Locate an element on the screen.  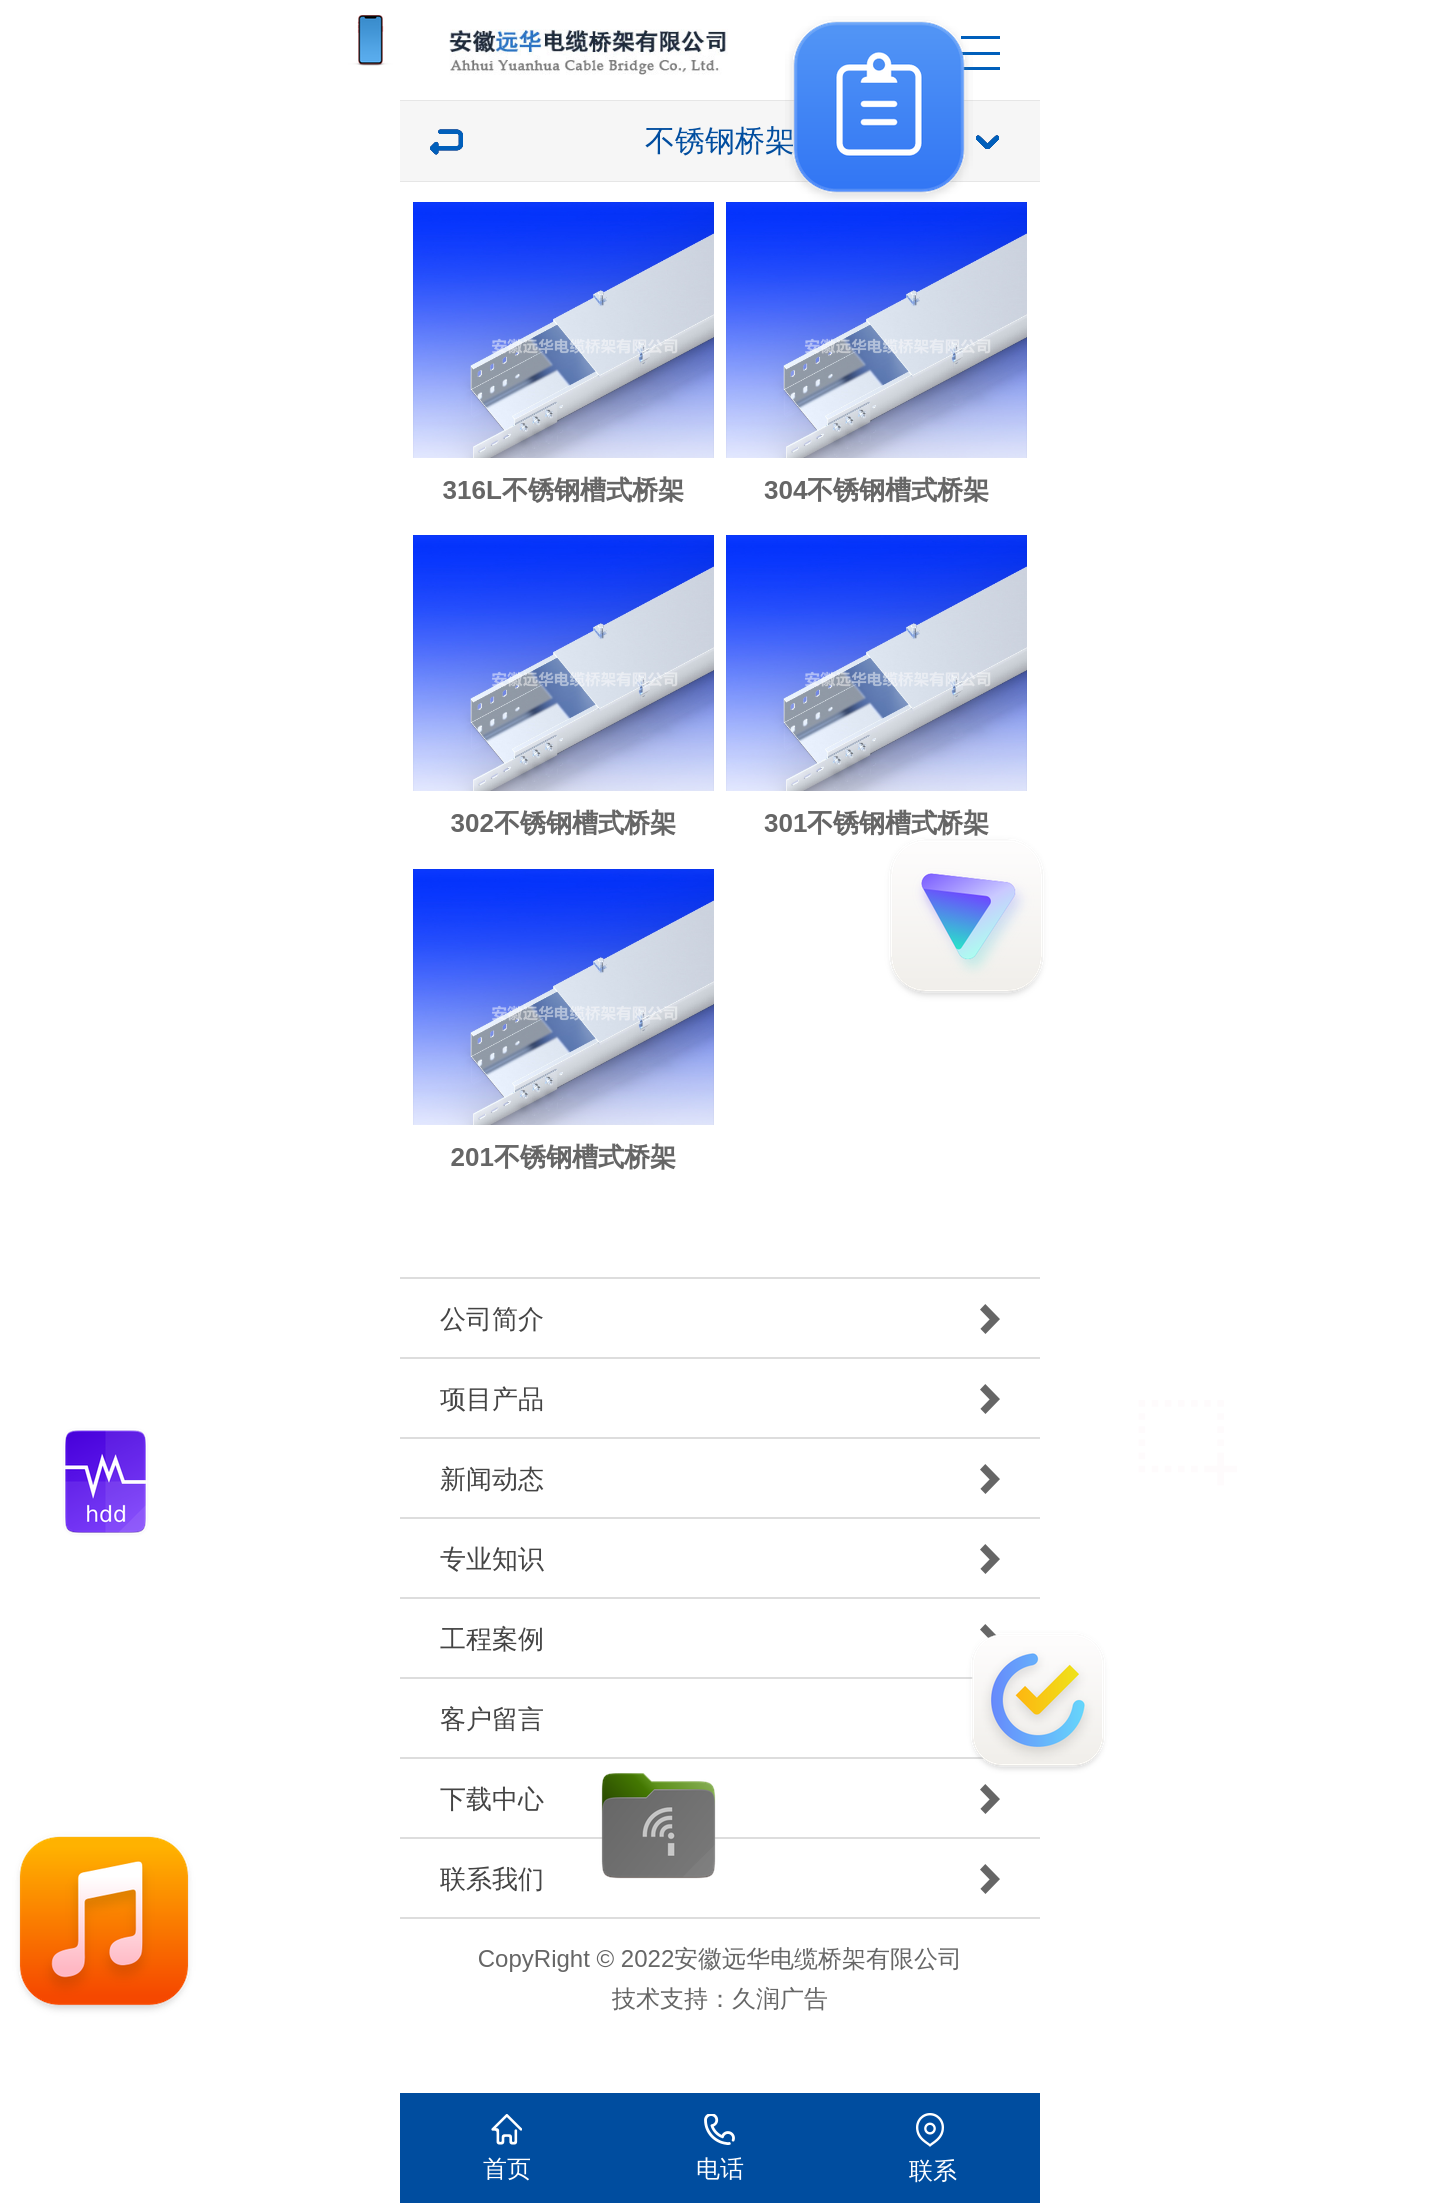
iPhone 11 device icon is located at coordinates (370, 40).